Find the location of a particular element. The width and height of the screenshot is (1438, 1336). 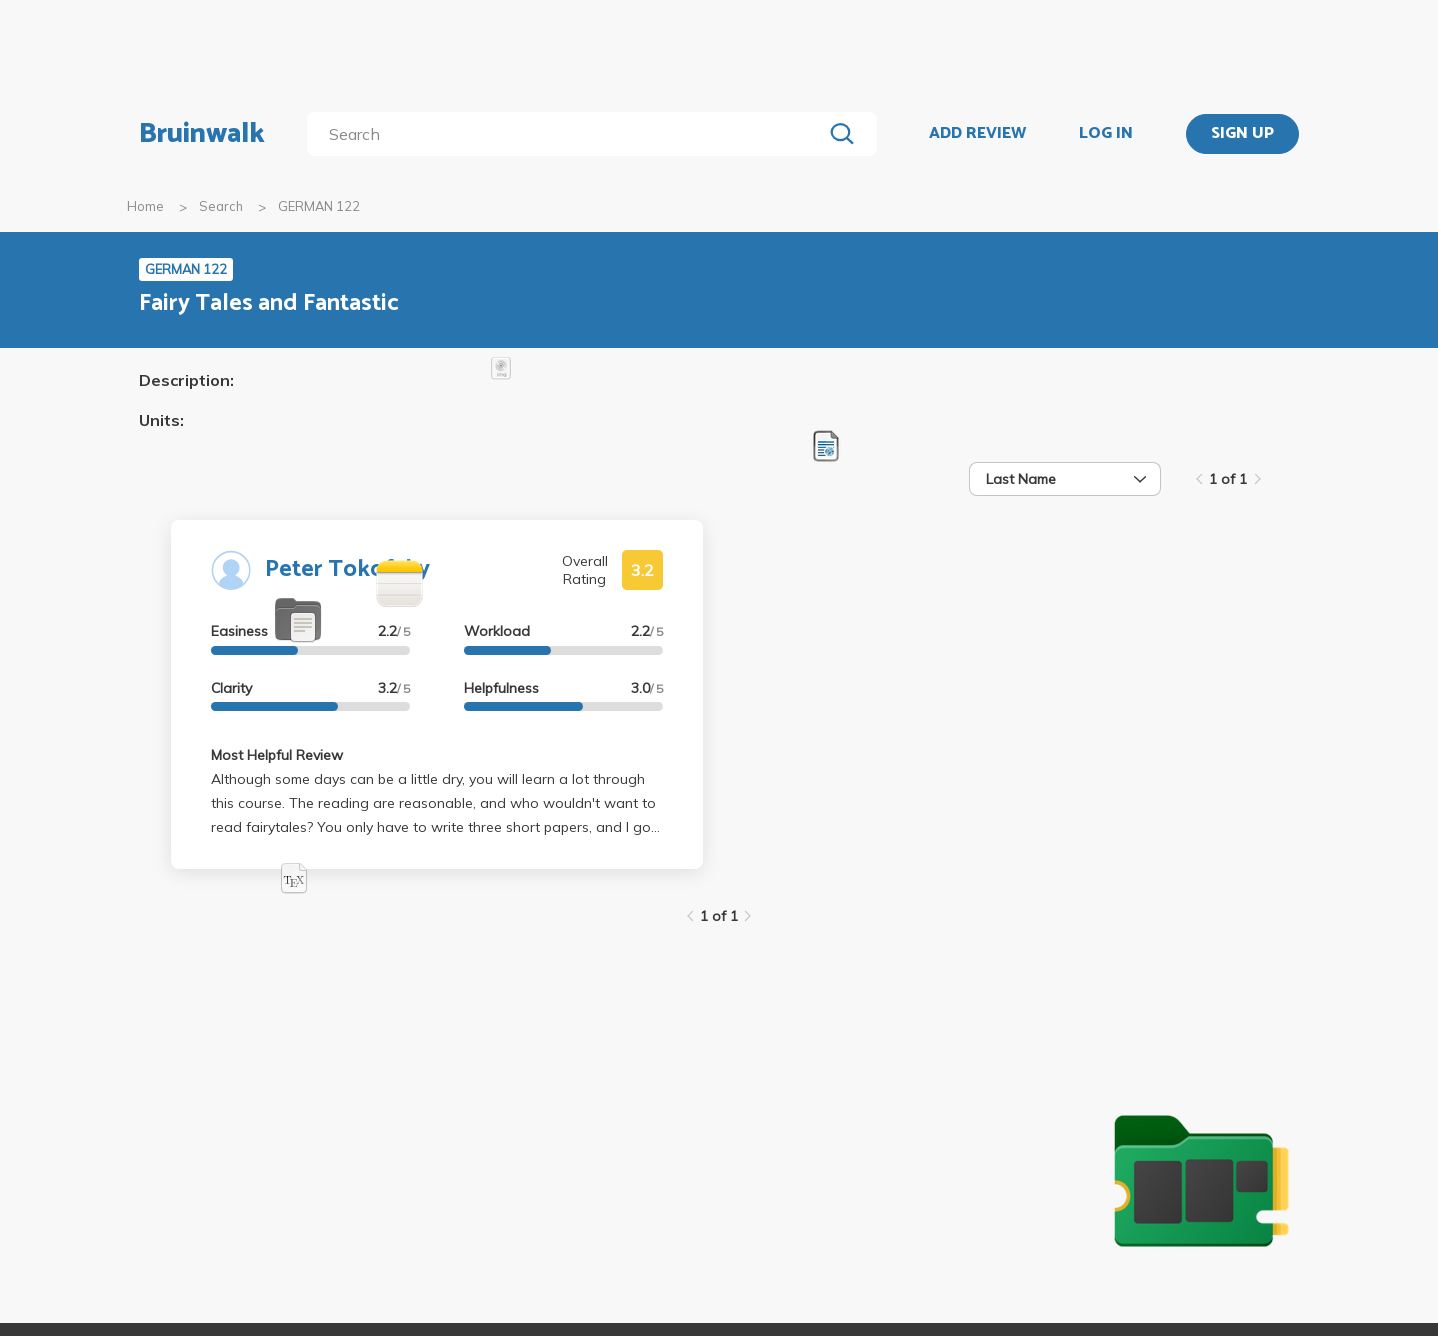

open a document from file browser is located at coordinates (298, 619).